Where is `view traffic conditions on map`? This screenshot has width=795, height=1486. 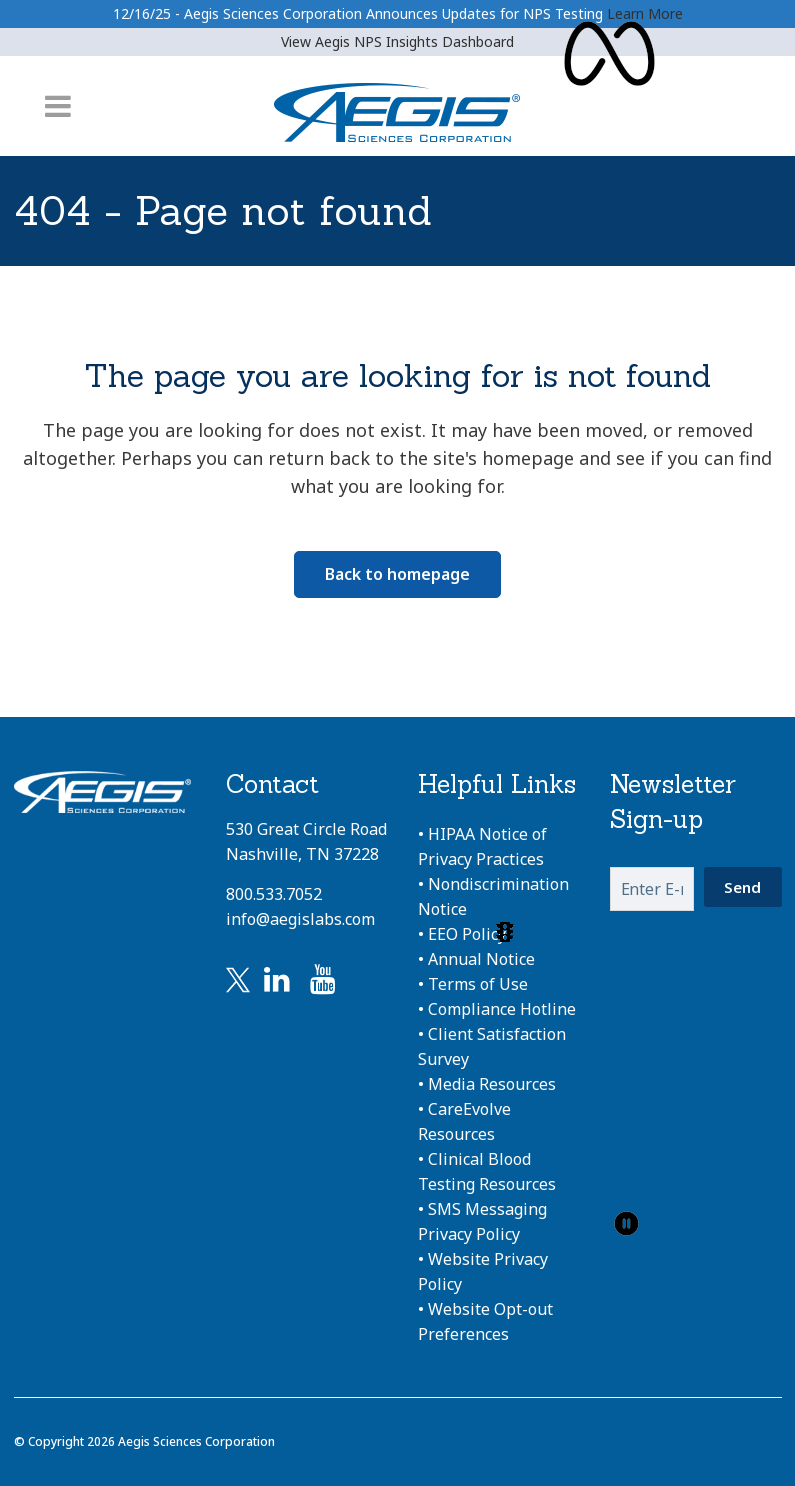
view traffic conditions on map is located at coordinates (505, 932).